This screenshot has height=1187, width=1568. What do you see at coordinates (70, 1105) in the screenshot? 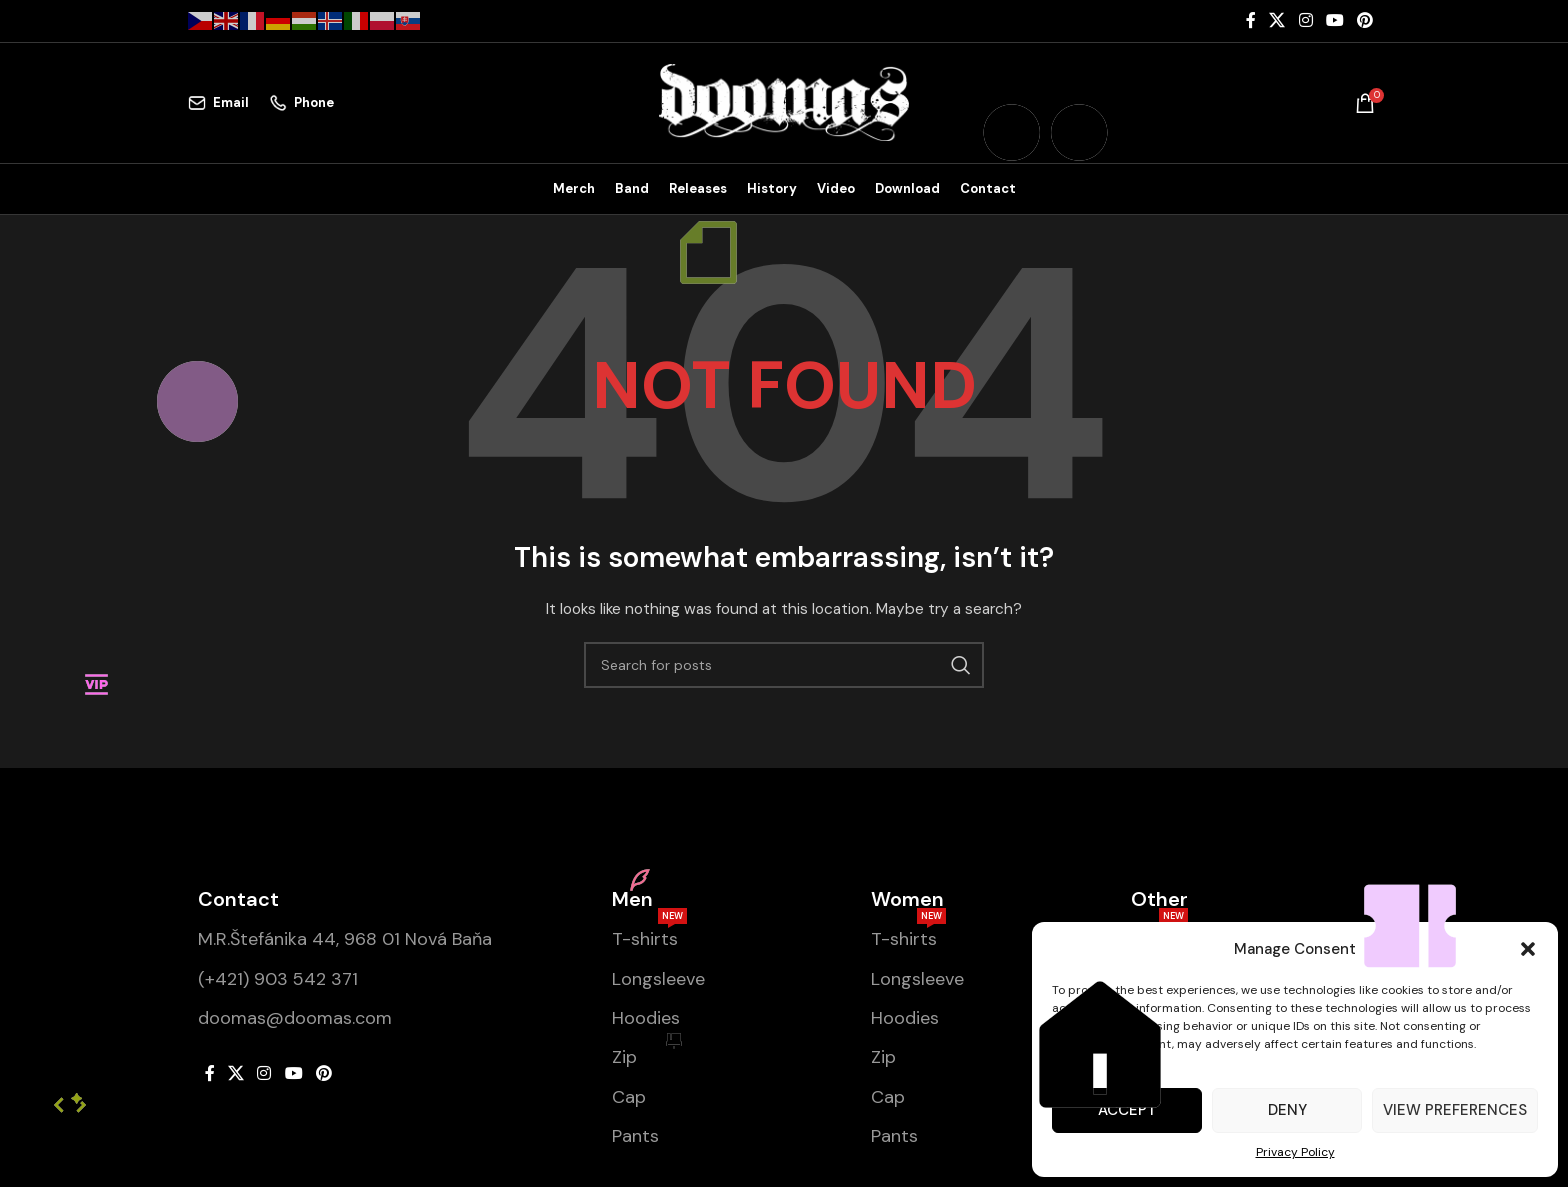
I see `access AI-powered code assistance` at bounding box center [70, 1105].